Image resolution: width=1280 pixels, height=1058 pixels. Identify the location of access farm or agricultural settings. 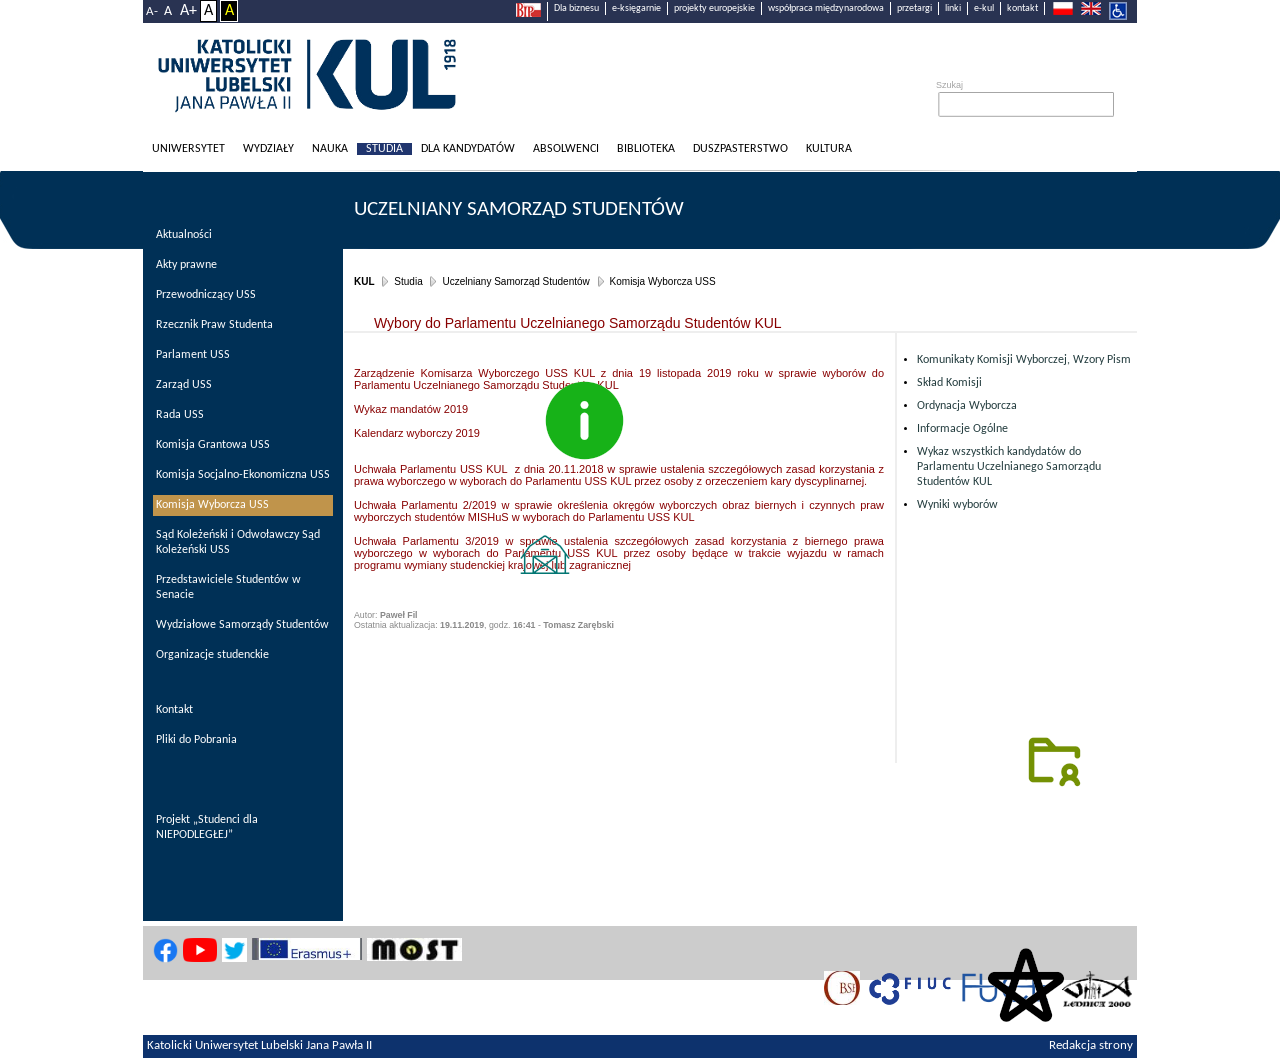
(545, 558).